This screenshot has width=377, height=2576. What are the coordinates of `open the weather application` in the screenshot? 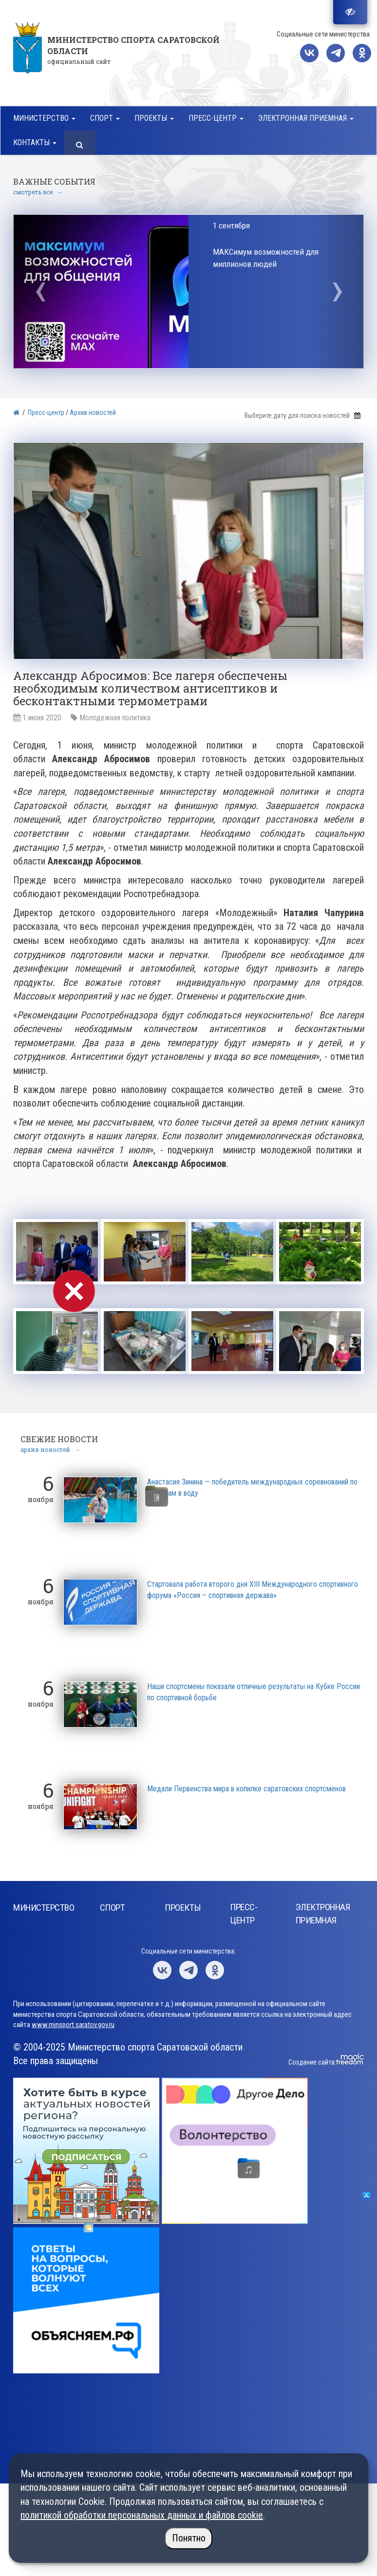 It's located at (88, 2227).